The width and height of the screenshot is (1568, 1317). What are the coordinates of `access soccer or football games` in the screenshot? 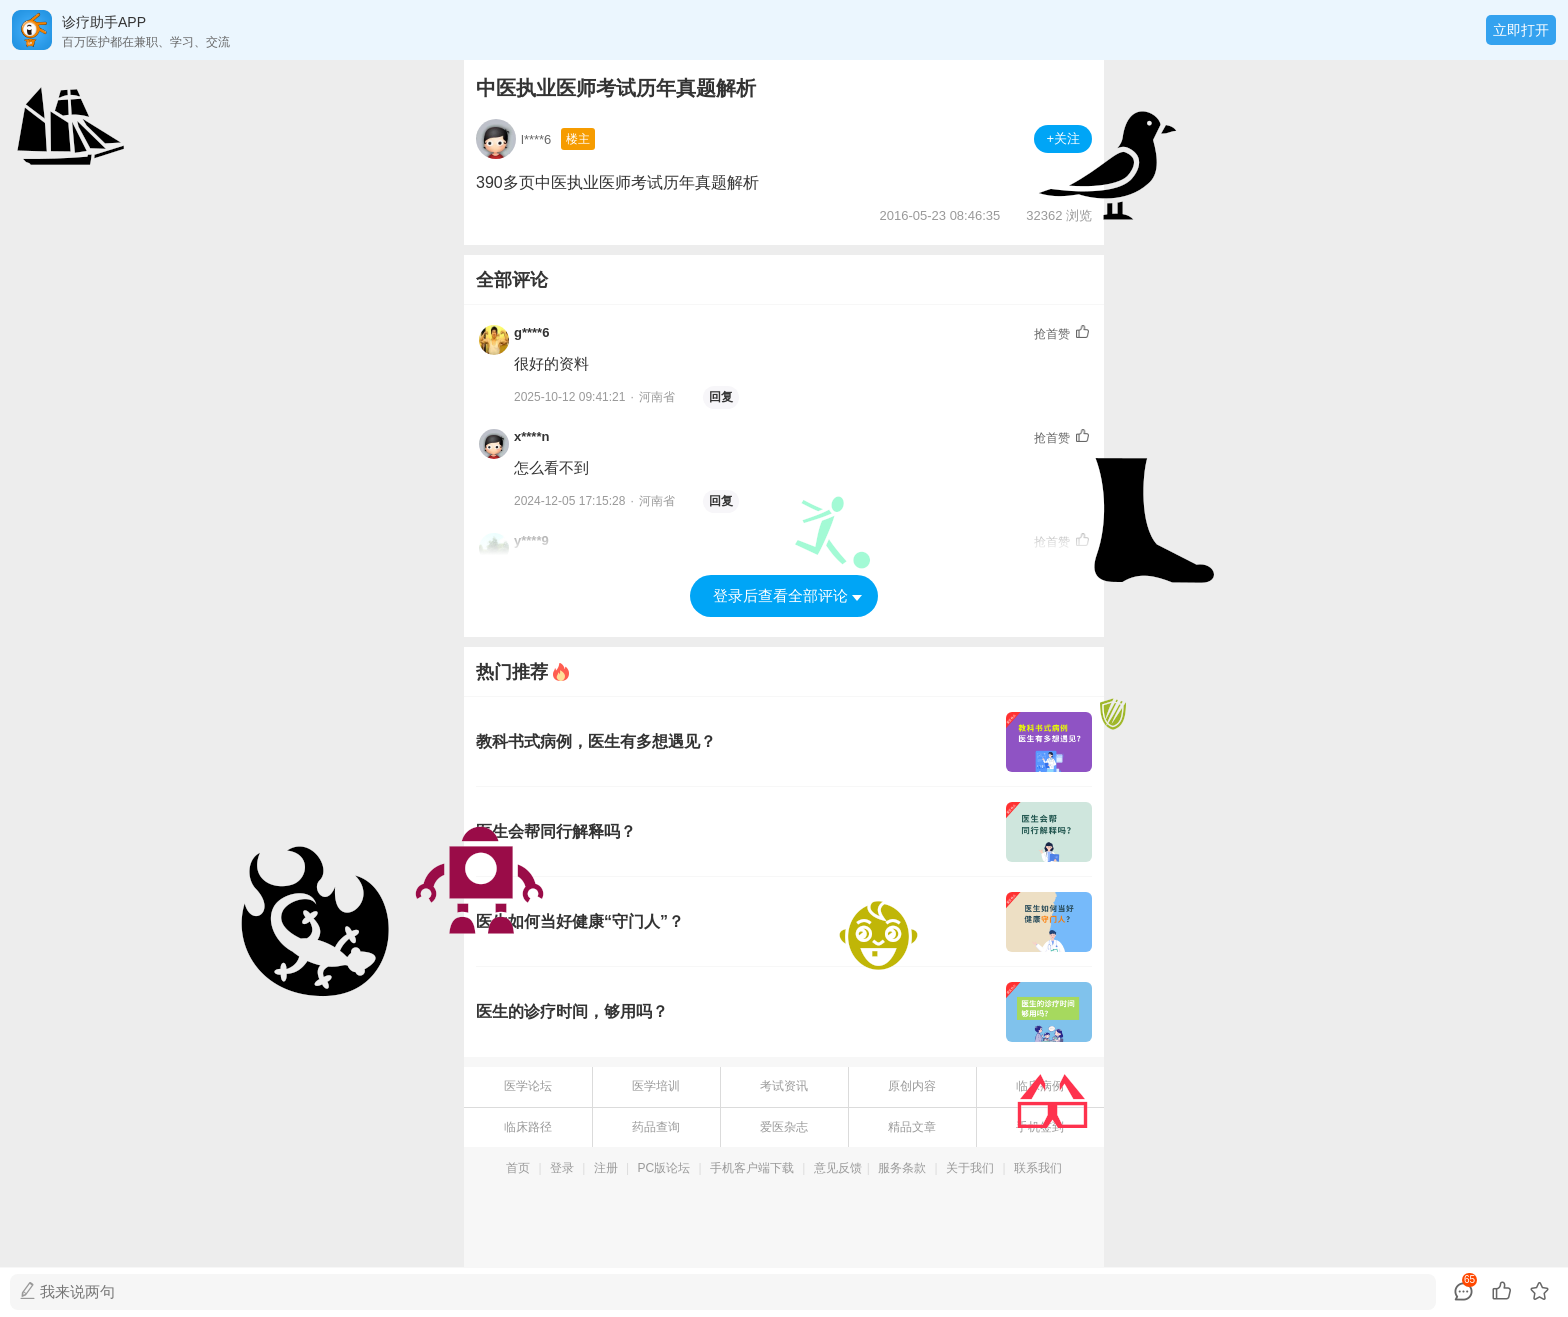 It's located at (832, 532).